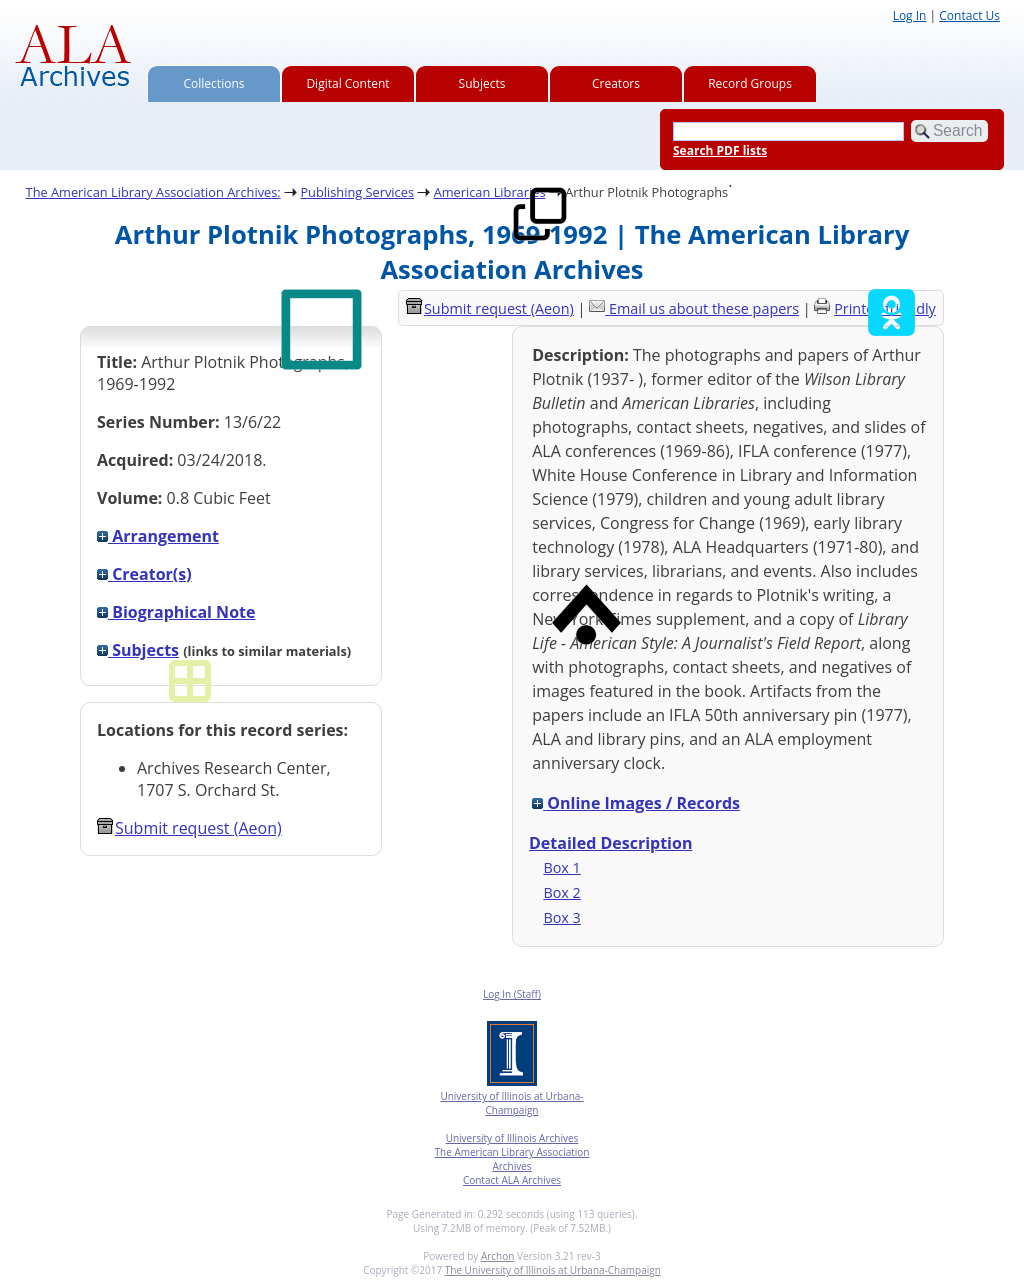 Image resolution: width=1024 pixels, height=1287 pixels. I want to click on duplicate or copy this item, so click(540, 214).